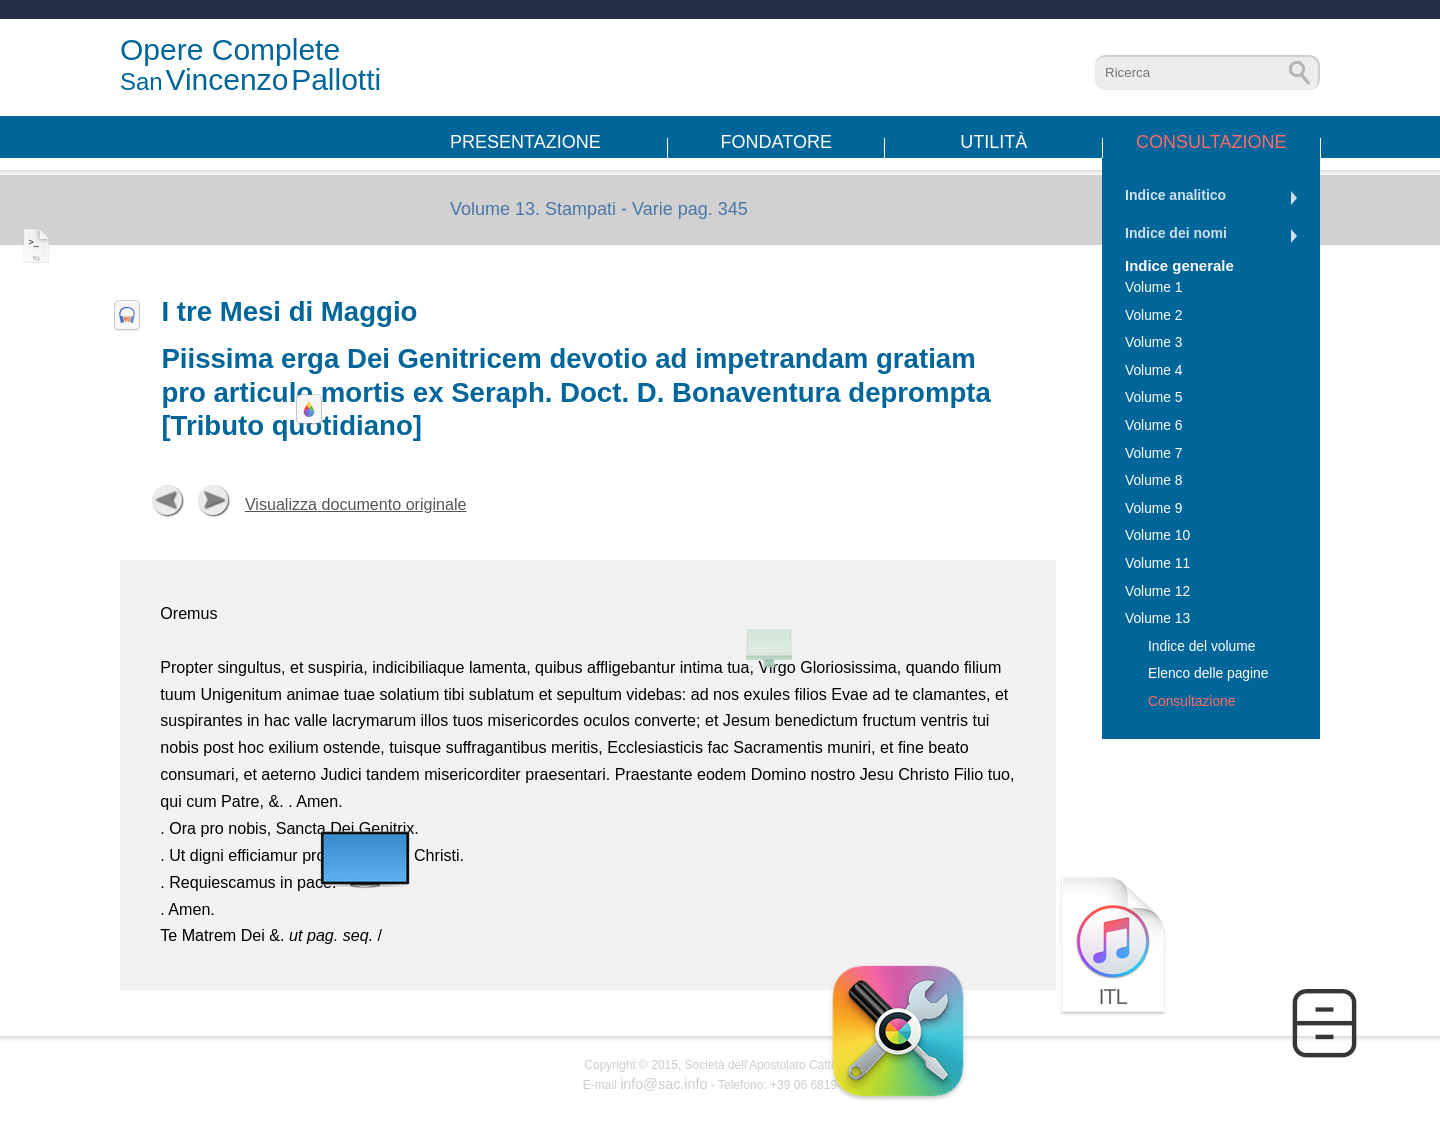 This screenshot has height=1136, width=1440. Describe the element at coordinates (898, 1031) in the screenshot. I see `open ColorSync Utility to manage color profiles` at that location.